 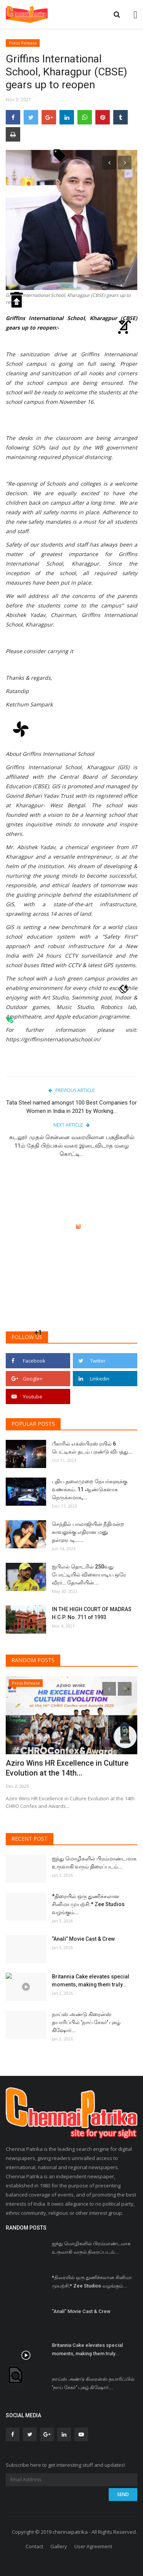 What do you see at coordinates (15, 2375) in the screenshot?
I see `search within the current document` at bounding box center [15, 2375].